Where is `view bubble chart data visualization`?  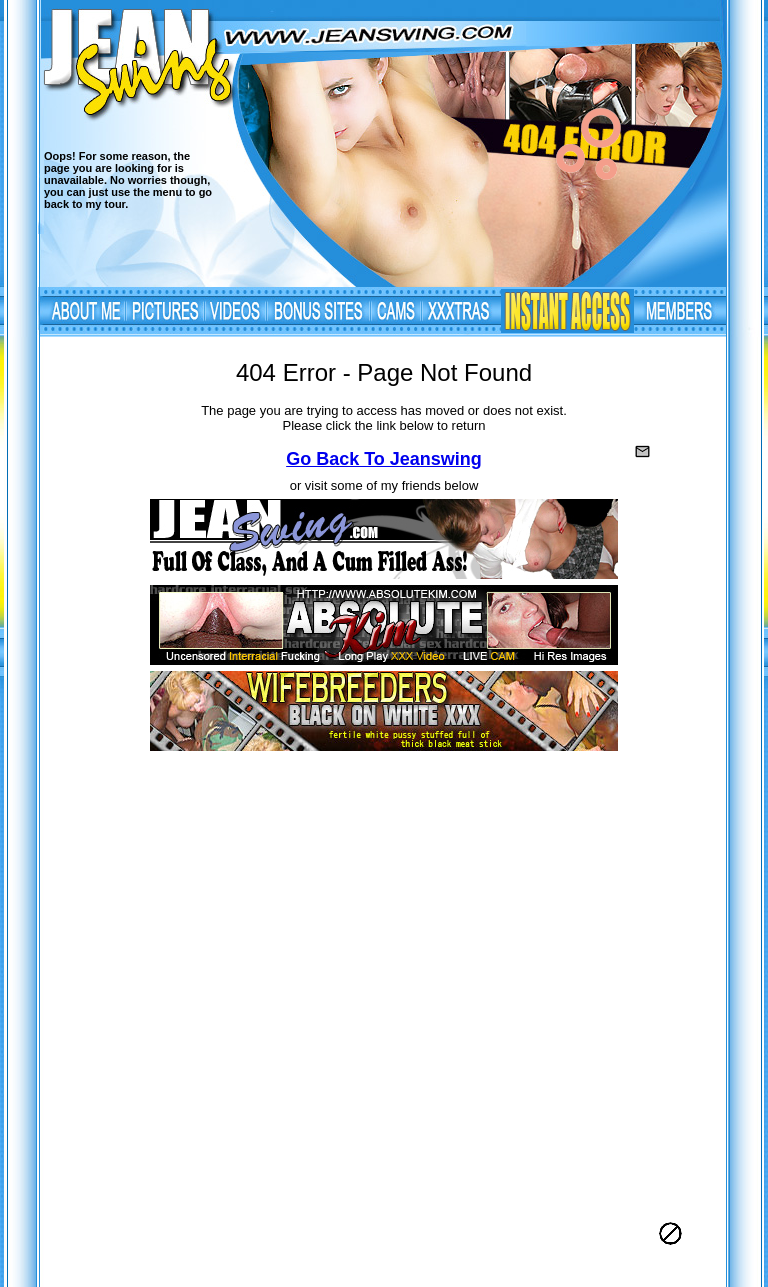
view bubble chart data visualization is located at coordinates (592, 144).